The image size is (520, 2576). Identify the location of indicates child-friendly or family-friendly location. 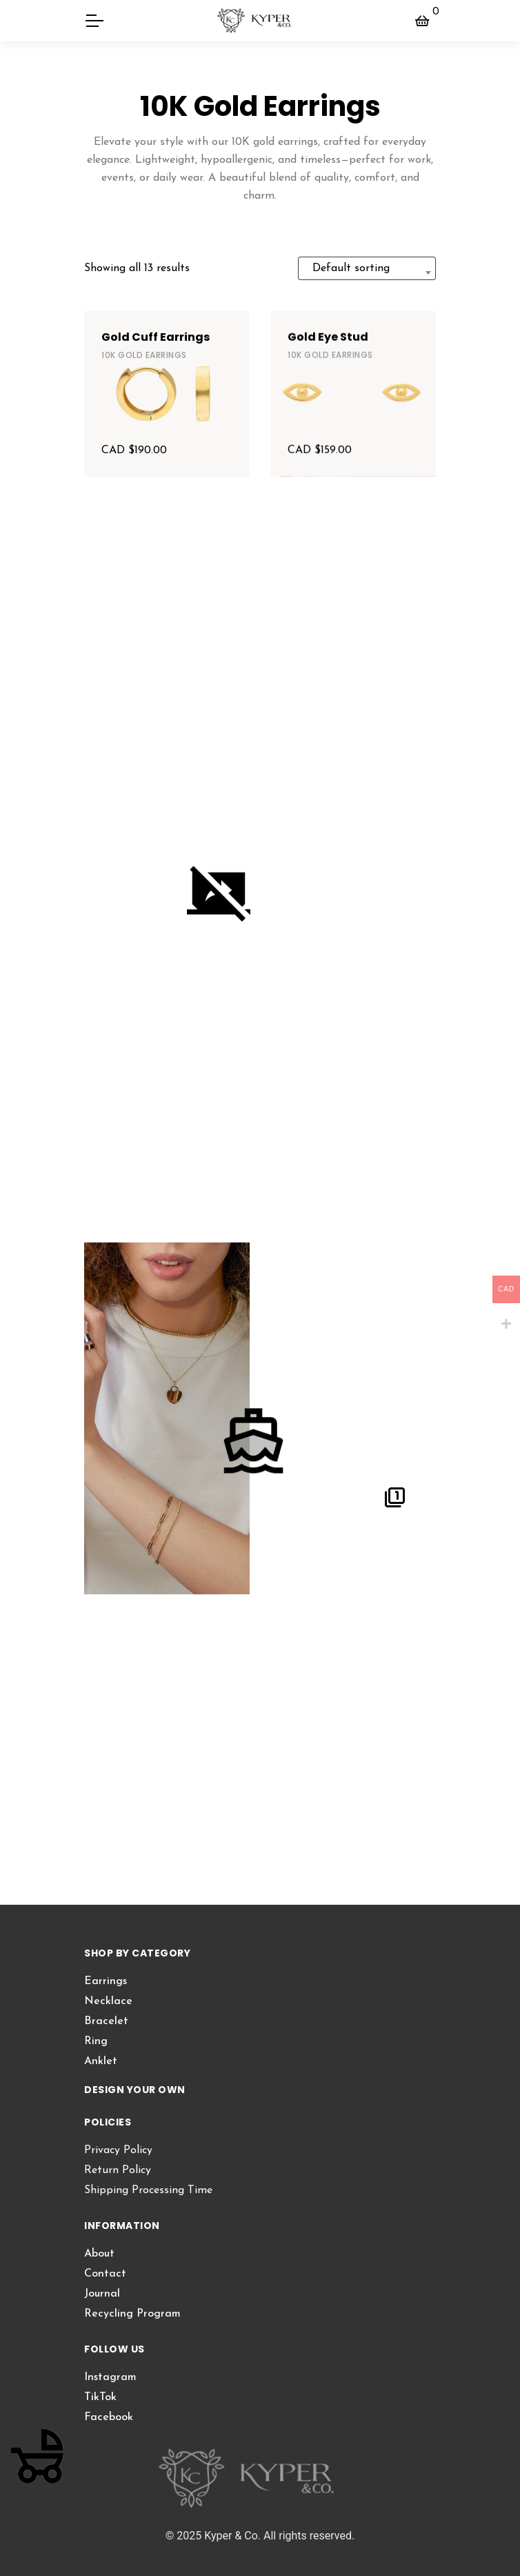
(39, 2456).